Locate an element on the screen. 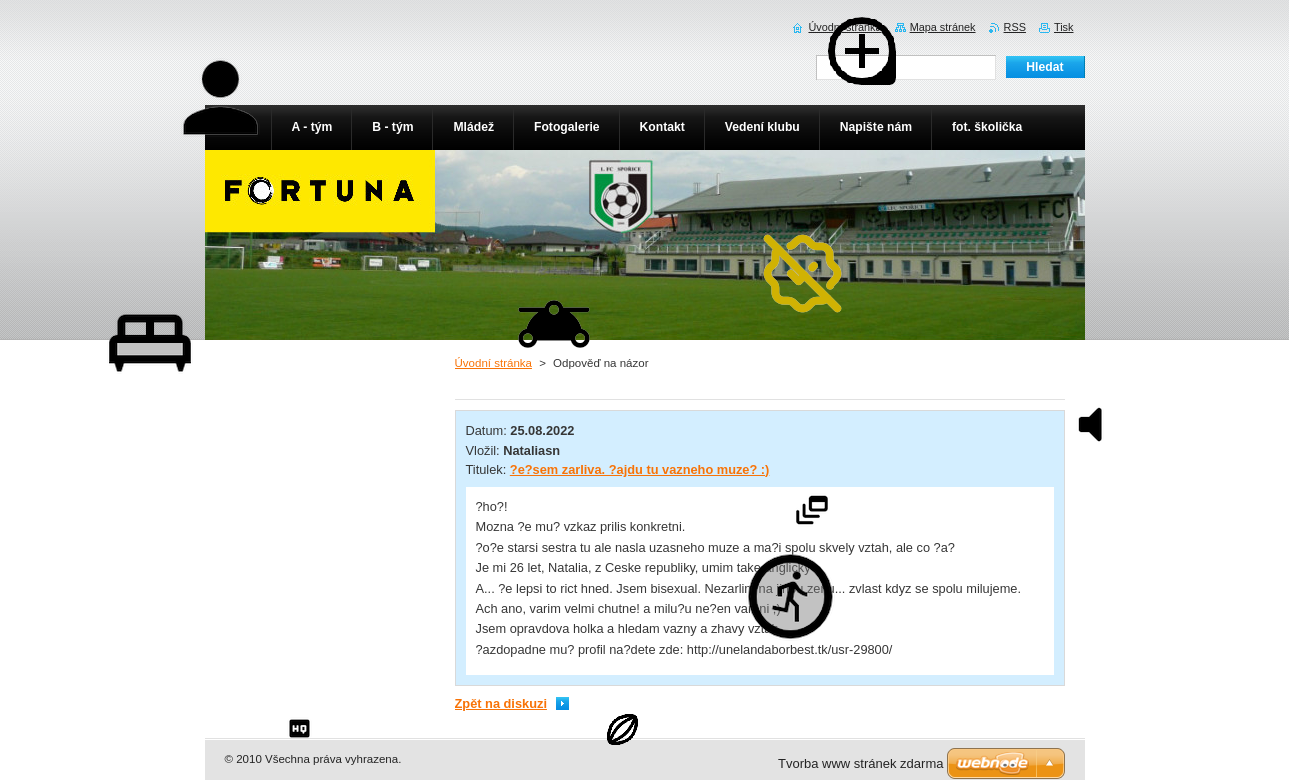 The height and width of the screenshot is (780, 1289). discount or promotion unavailable is located at coordinates (802, 273).